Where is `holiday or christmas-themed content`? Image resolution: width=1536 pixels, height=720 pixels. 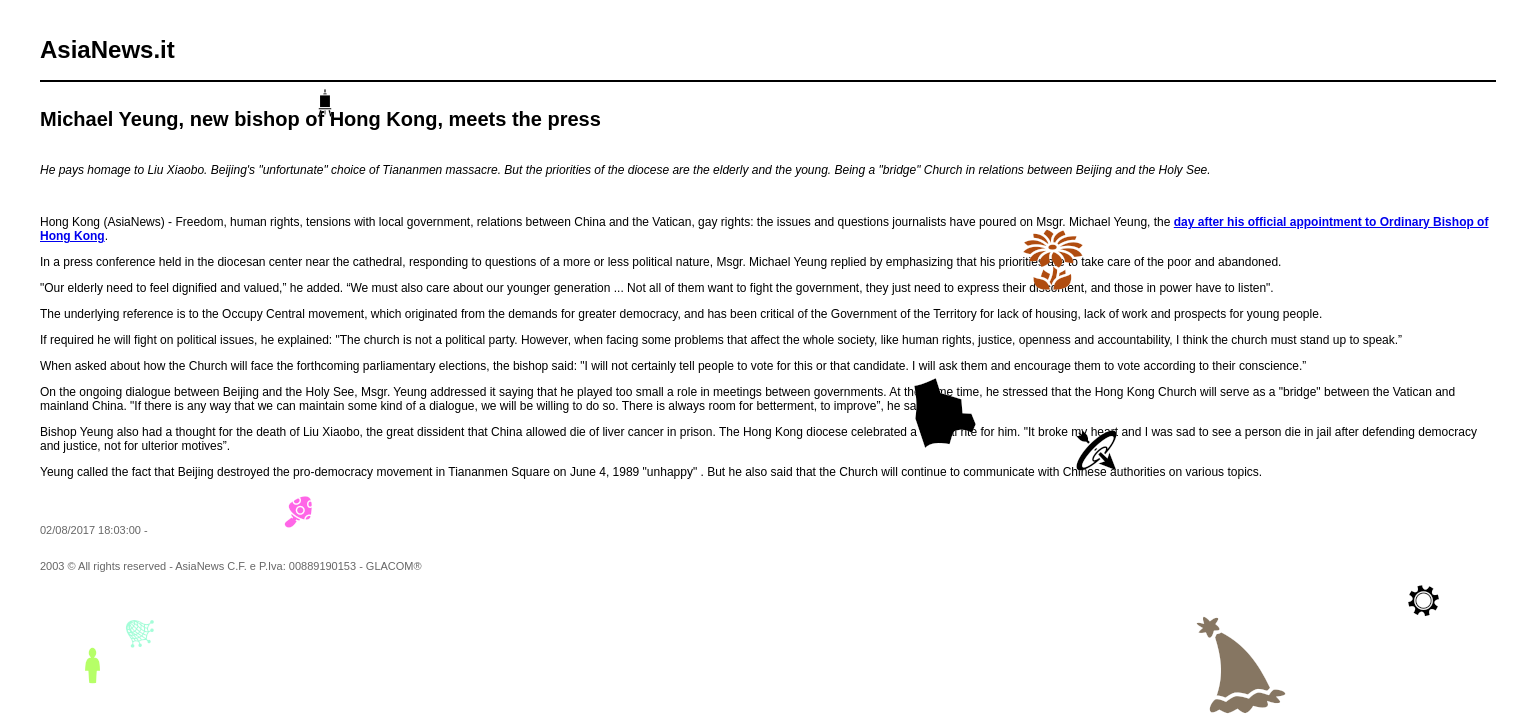
holiday or christmas-themed content is located at coordinates (1241, 665).